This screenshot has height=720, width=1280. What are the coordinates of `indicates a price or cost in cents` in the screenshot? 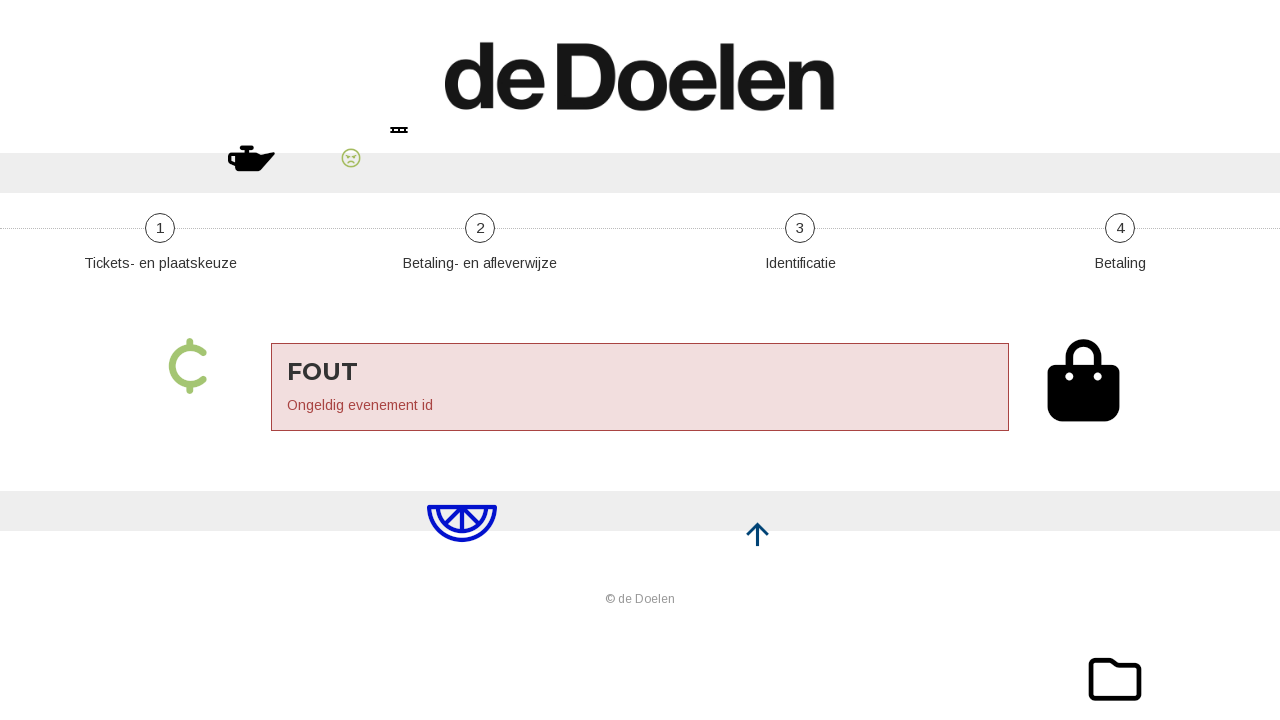 It's located at (188, 366).